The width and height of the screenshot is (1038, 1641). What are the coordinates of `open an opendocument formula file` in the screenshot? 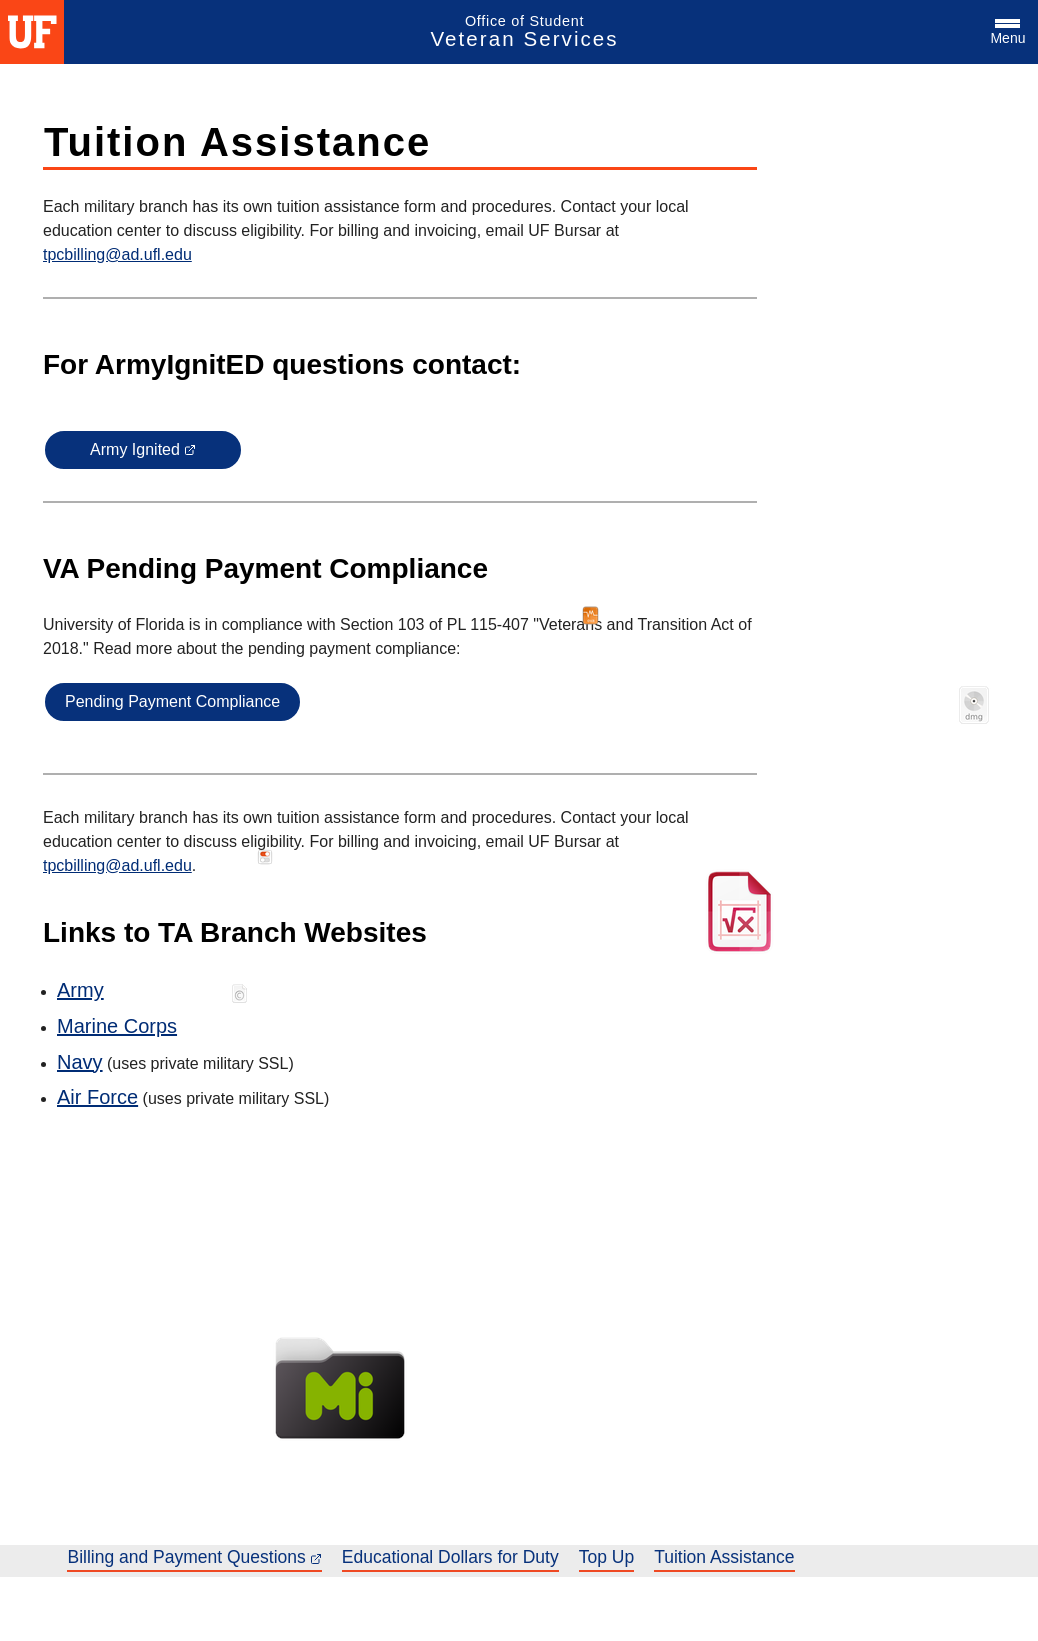 It's located at (739, 911).